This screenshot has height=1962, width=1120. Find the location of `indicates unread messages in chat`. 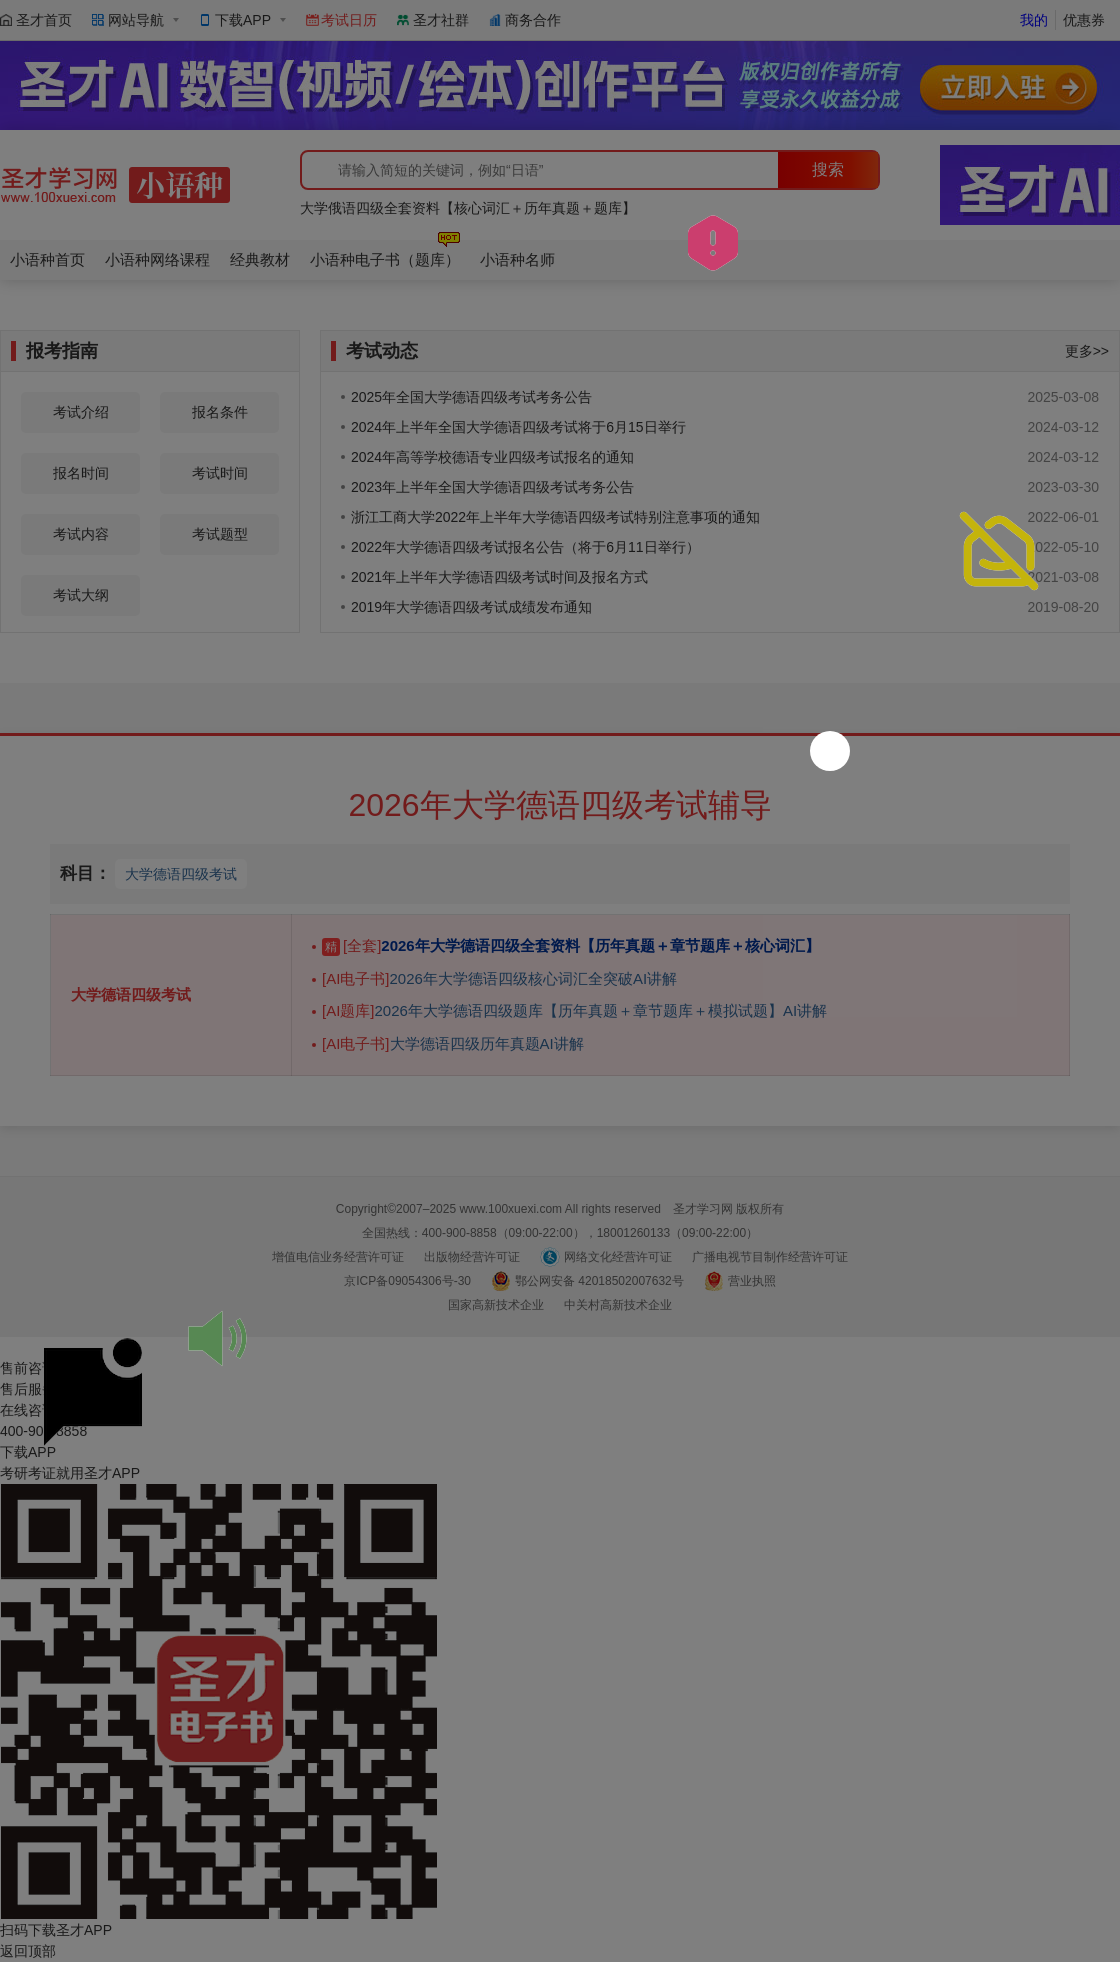

indicates unread messages in chat is located at coordinates (93, 1397).